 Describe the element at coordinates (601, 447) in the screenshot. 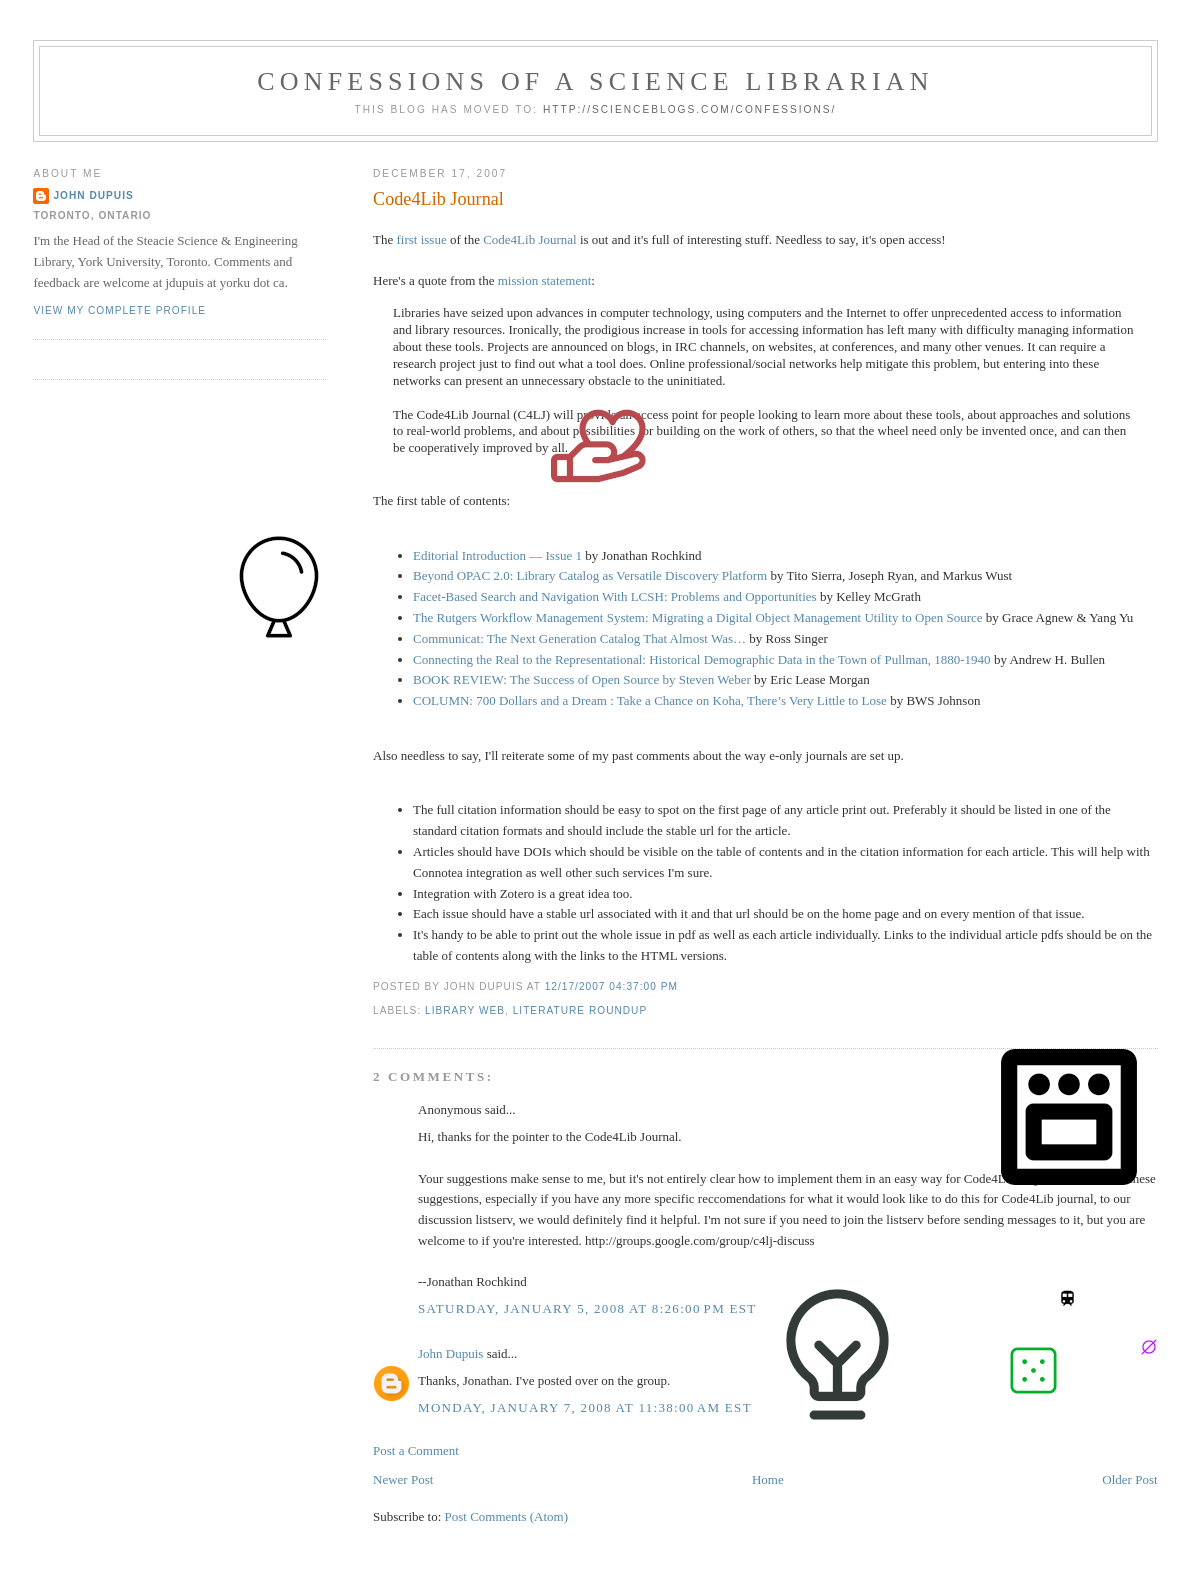

I see `donate or give to charity` at that location.